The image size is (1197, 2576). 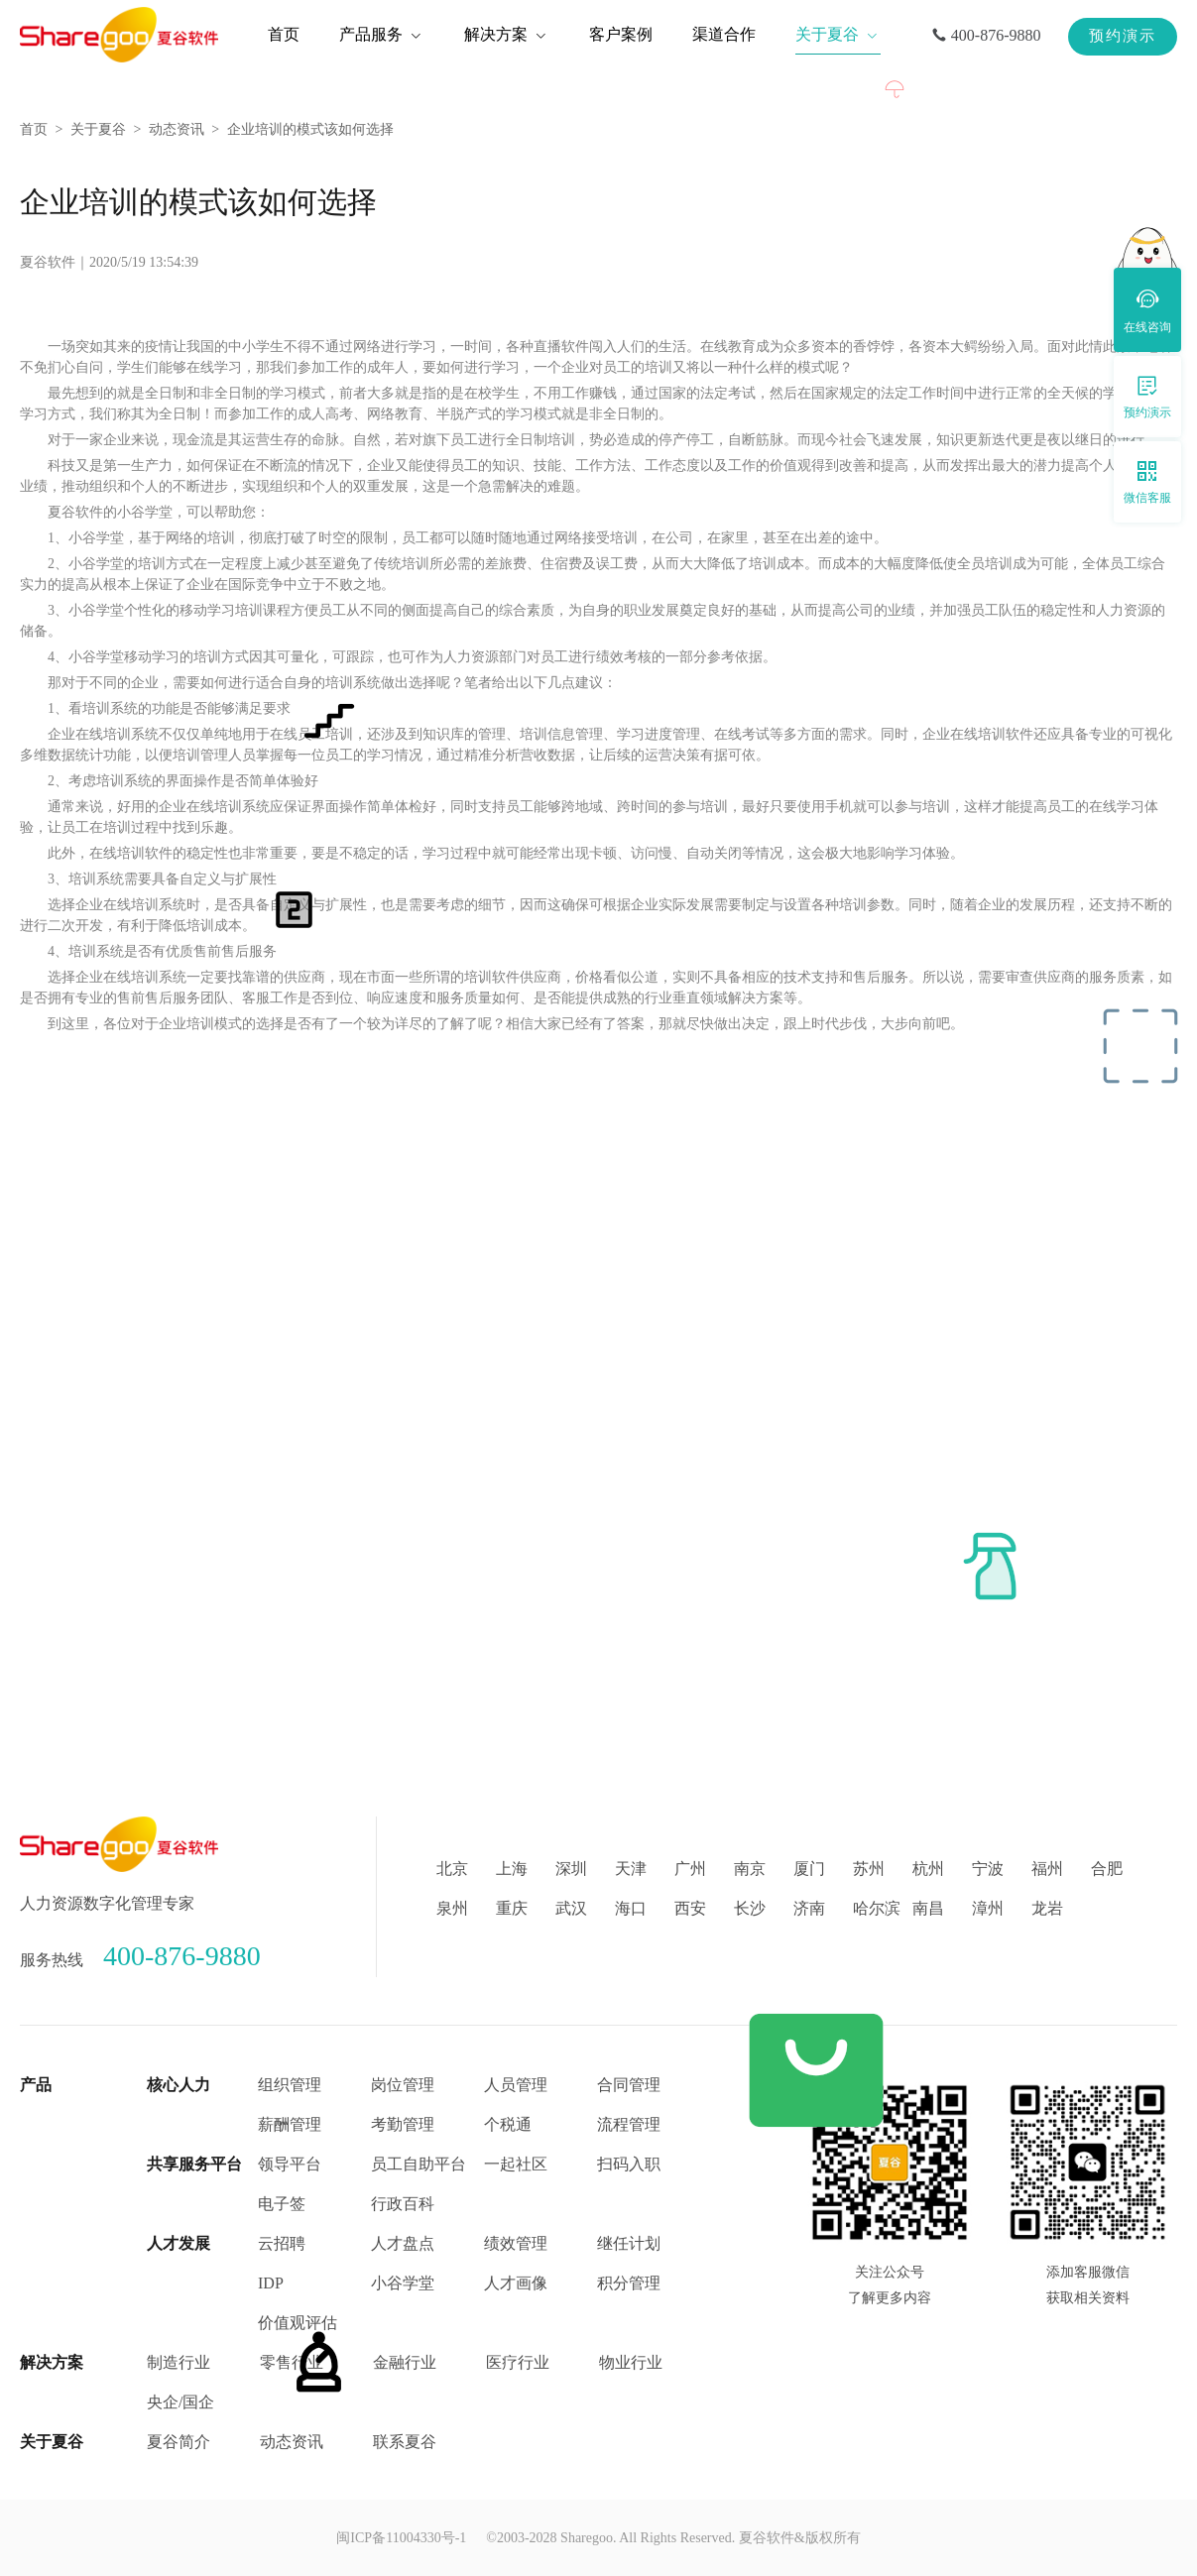 I want to click on view steps or stairs in a building map, so click(x=329, y=721).